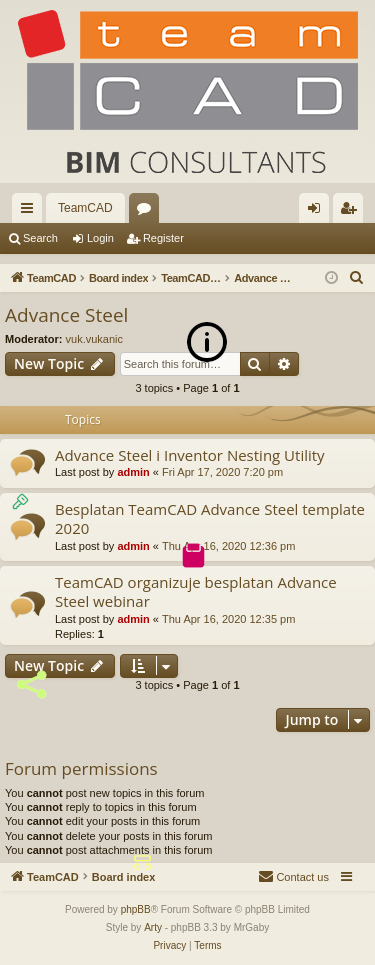 This screenshot has width=375, height=965. I want to click on copy to clipboard, so click(193, 555).